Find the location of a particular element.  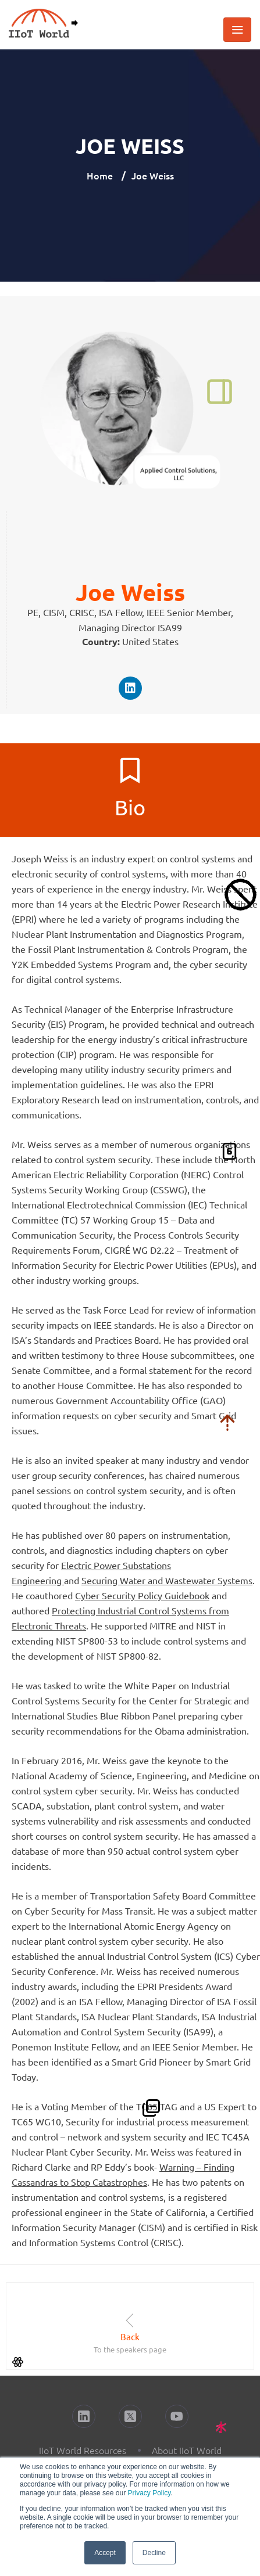

toggle right sidebar panel is located at coordinates (219, 391).